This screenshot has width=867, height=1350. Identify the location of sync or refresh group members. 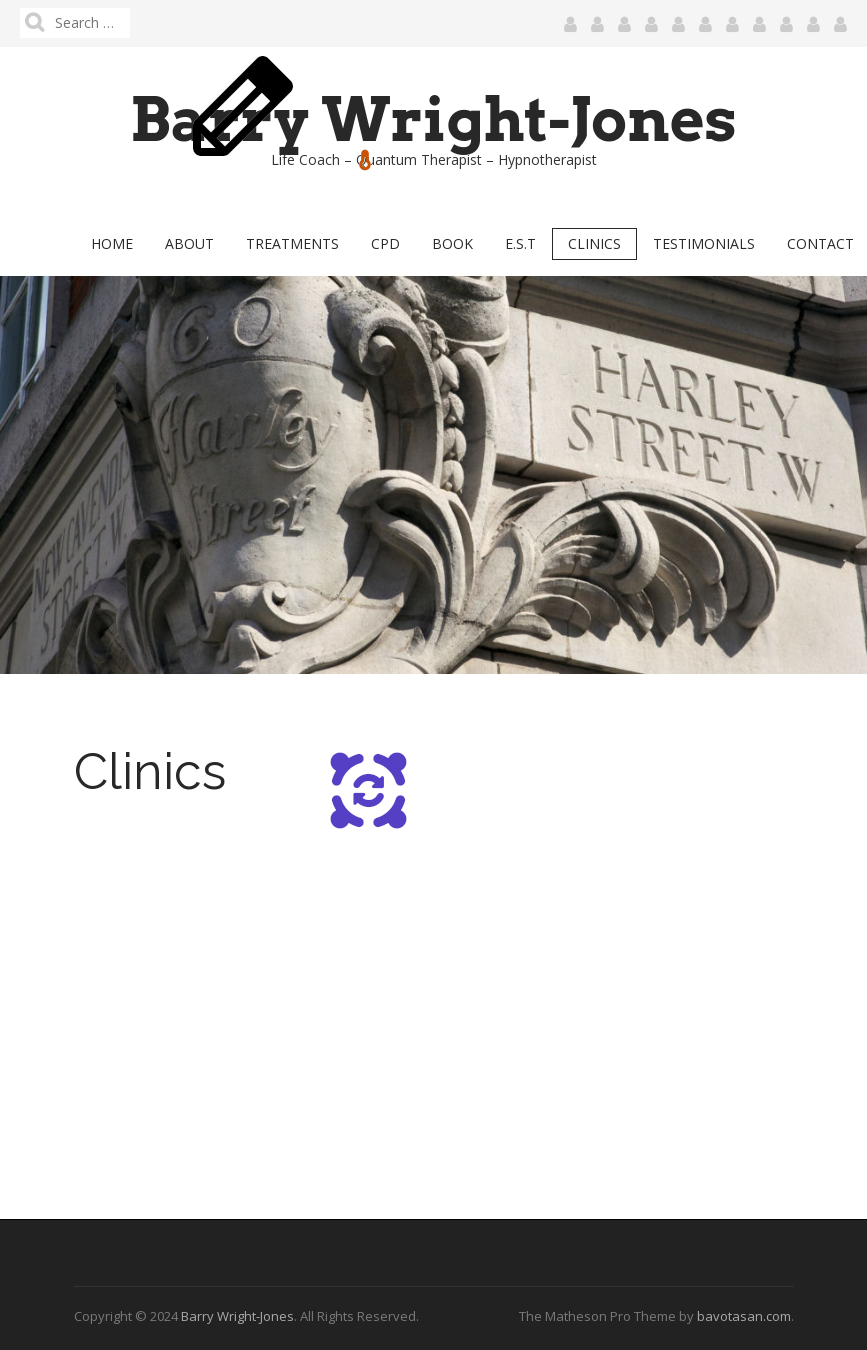
(368, 790).